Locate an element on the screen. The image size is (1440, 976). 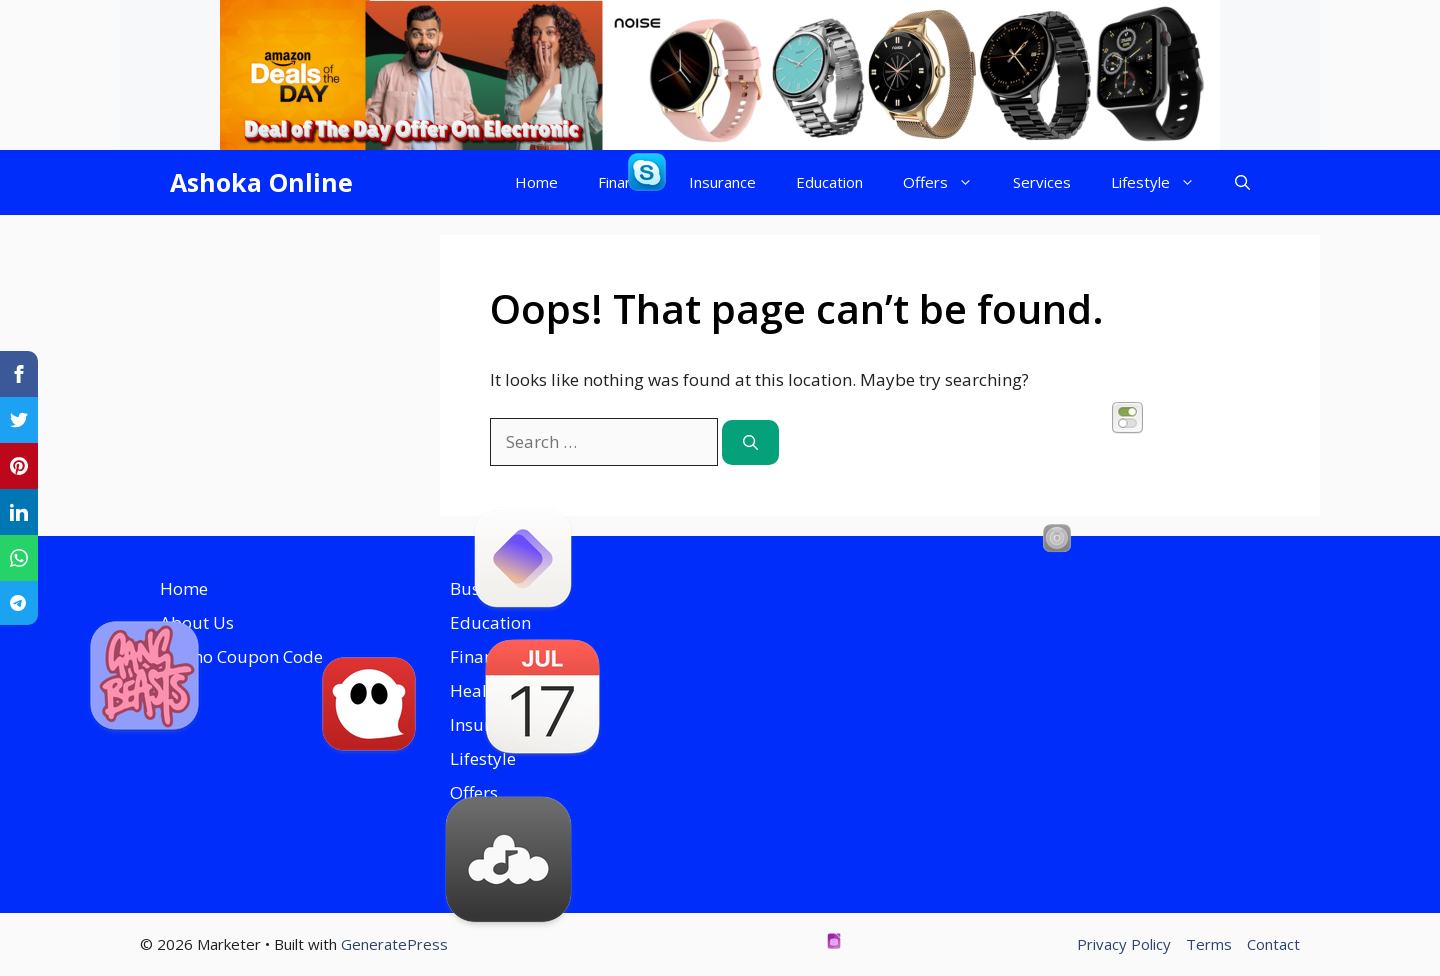
open Skype app is located at coordinates (647, 172).